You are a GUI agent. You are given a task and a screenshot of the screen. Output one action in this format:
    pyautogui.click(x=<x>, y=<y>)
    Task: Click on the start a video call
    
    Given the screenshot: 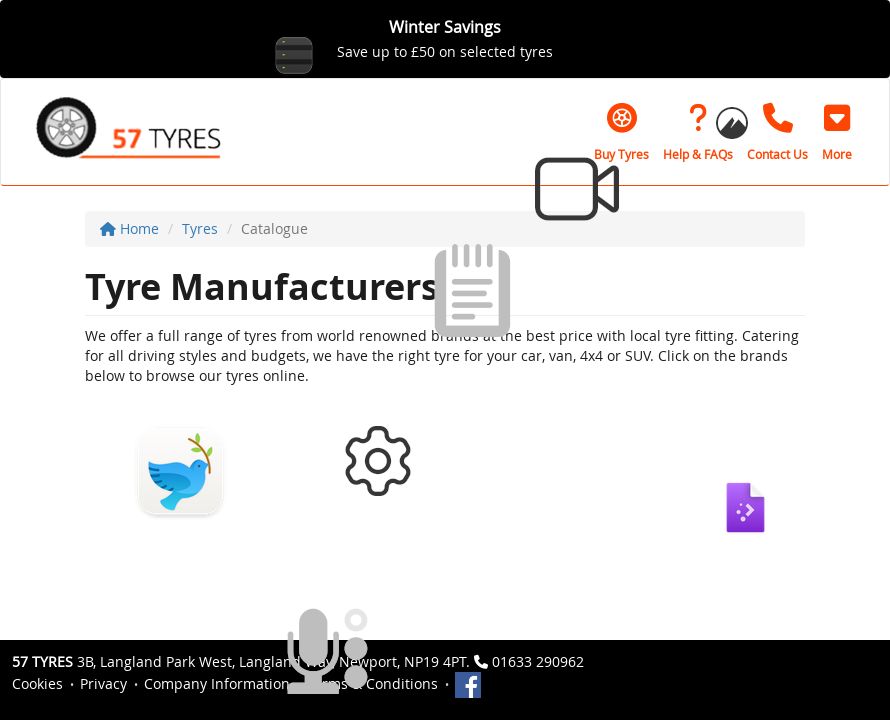 What is the action you would take?
    pyautogui.click(x=577, y=189)
    